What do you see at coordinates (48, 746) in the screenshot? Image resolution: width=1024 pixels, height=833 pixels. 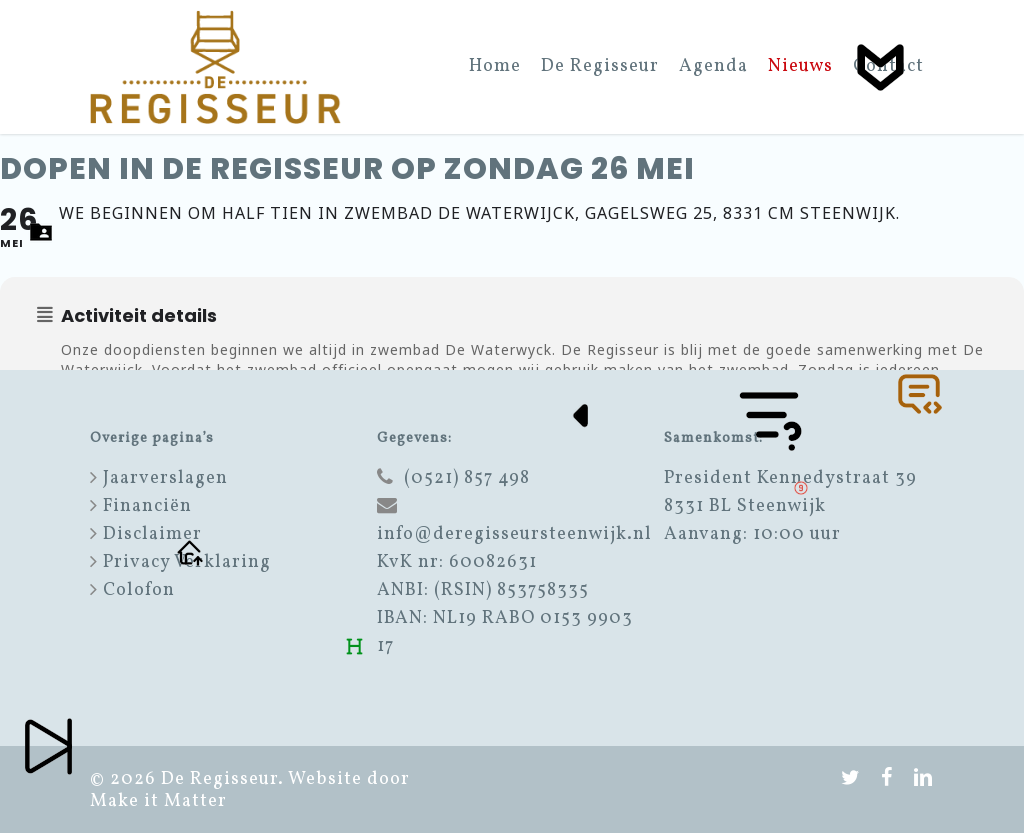 I see `skip to the next track` at bounding box center [48, 746].